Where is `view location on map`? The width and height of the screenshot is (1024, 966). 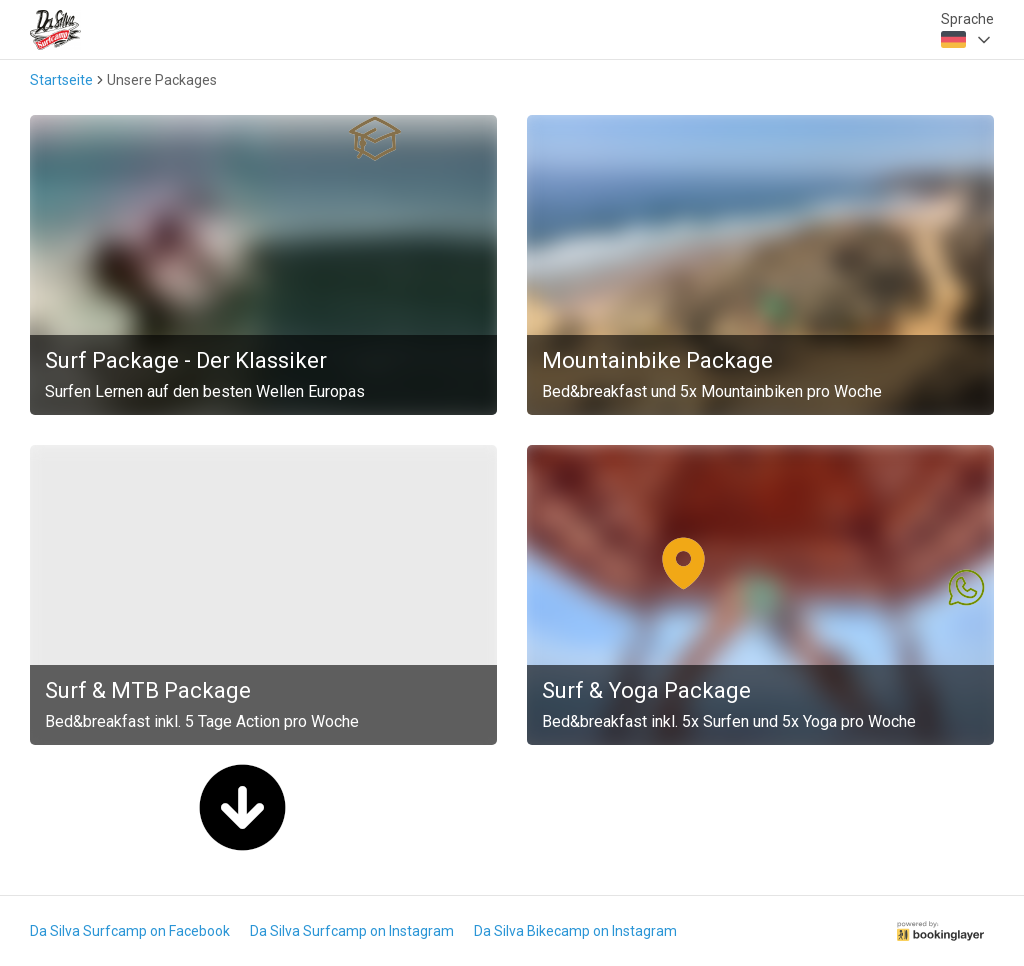
view location on map is located at coordinates (683, 562).